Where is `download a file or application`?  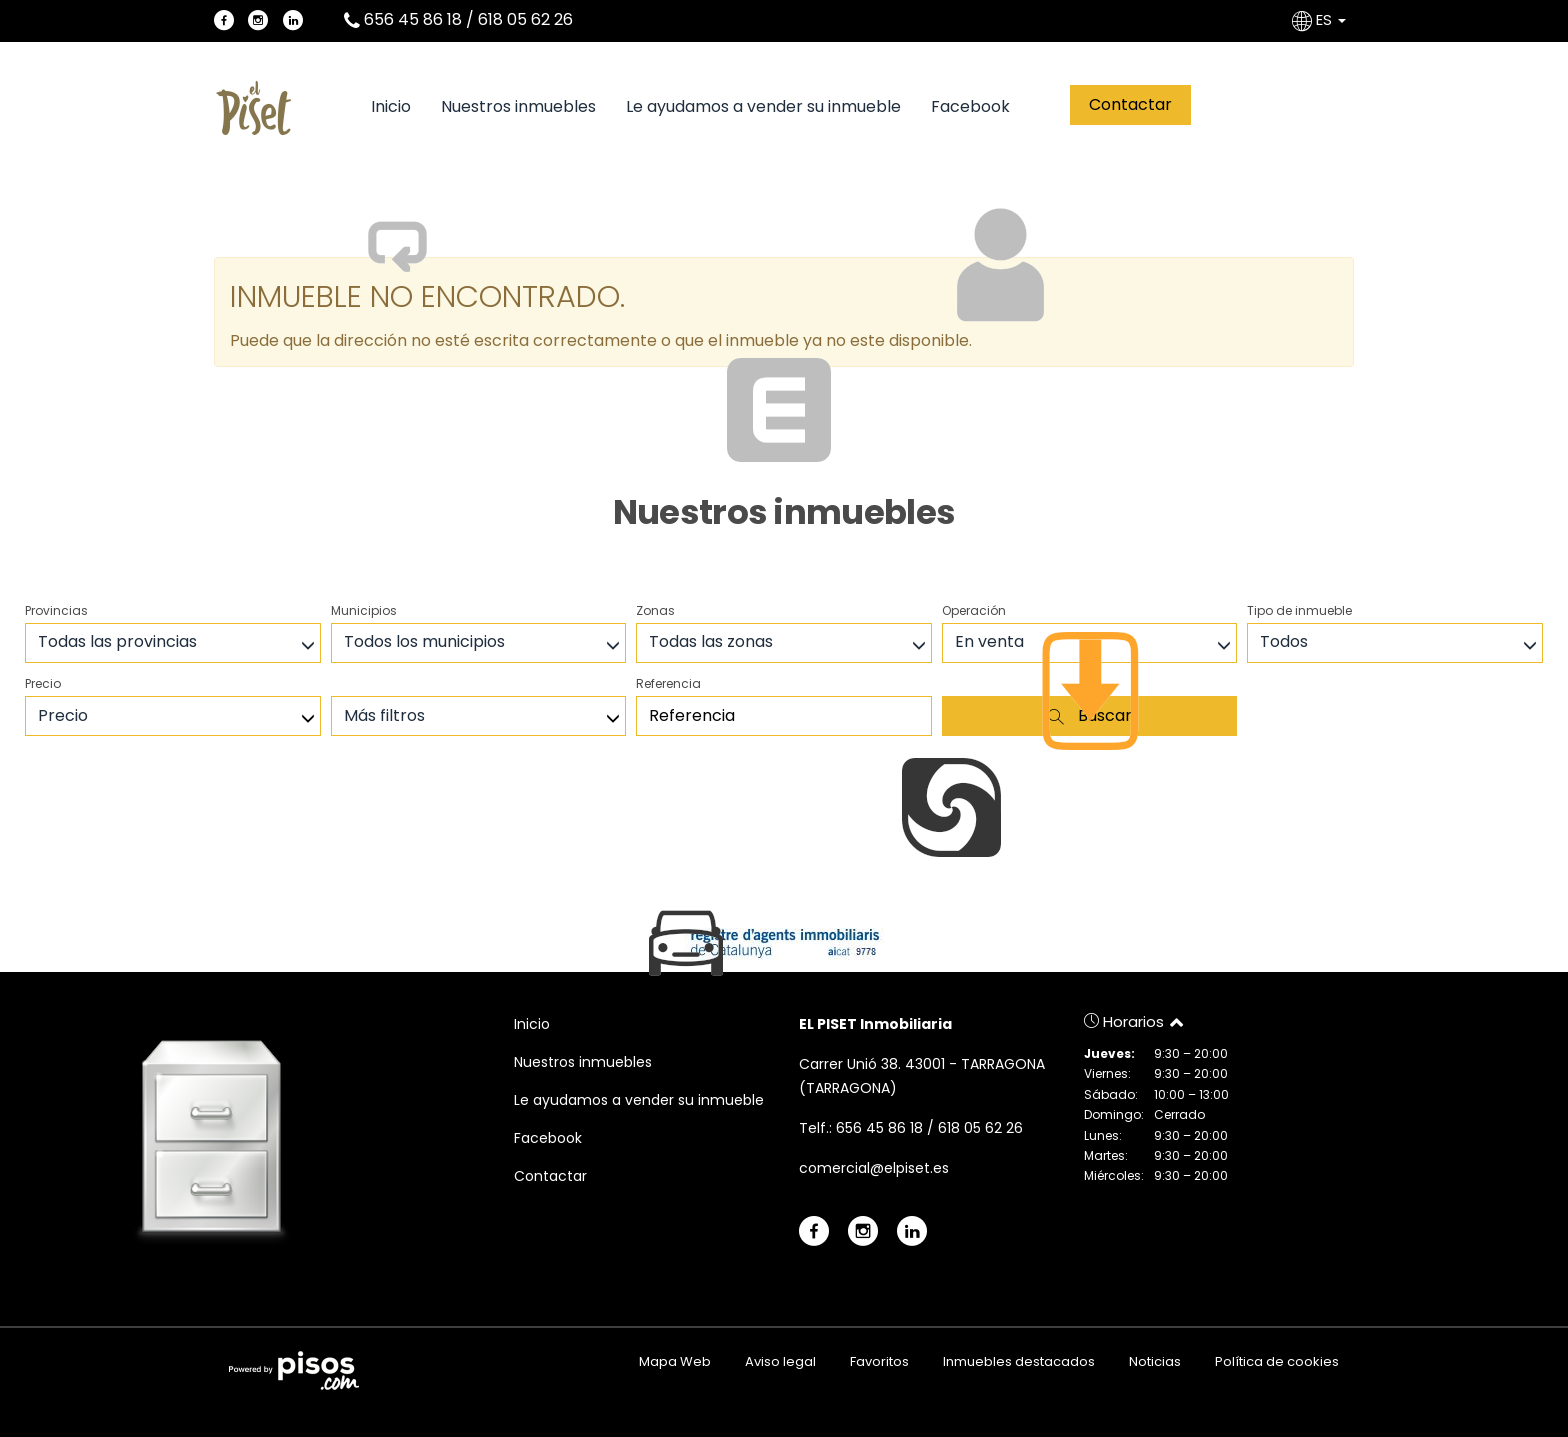 download a file or application is located at coordinates (1094, 691).